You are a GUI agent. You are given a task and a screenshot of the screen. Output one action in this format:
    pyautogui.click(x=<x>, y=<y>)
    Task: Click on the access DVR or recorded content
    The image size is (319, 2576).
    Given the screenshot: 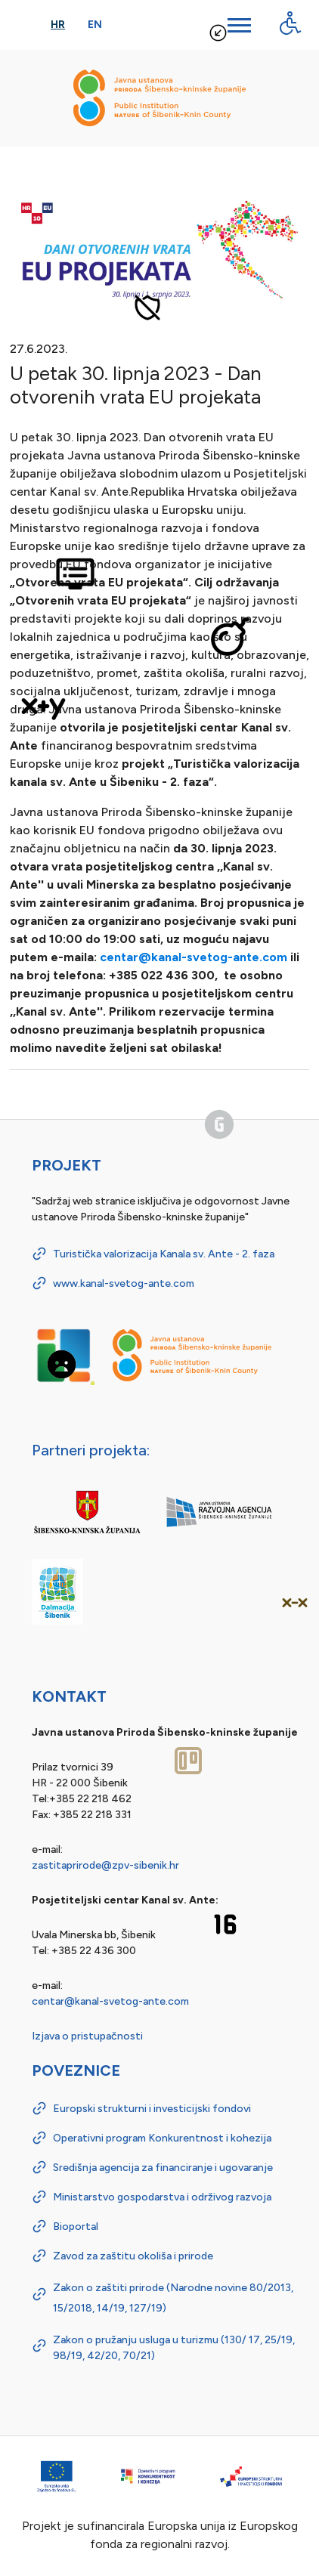 What is the action you would take?
    pyautogui.click(x=75, y=574)
    